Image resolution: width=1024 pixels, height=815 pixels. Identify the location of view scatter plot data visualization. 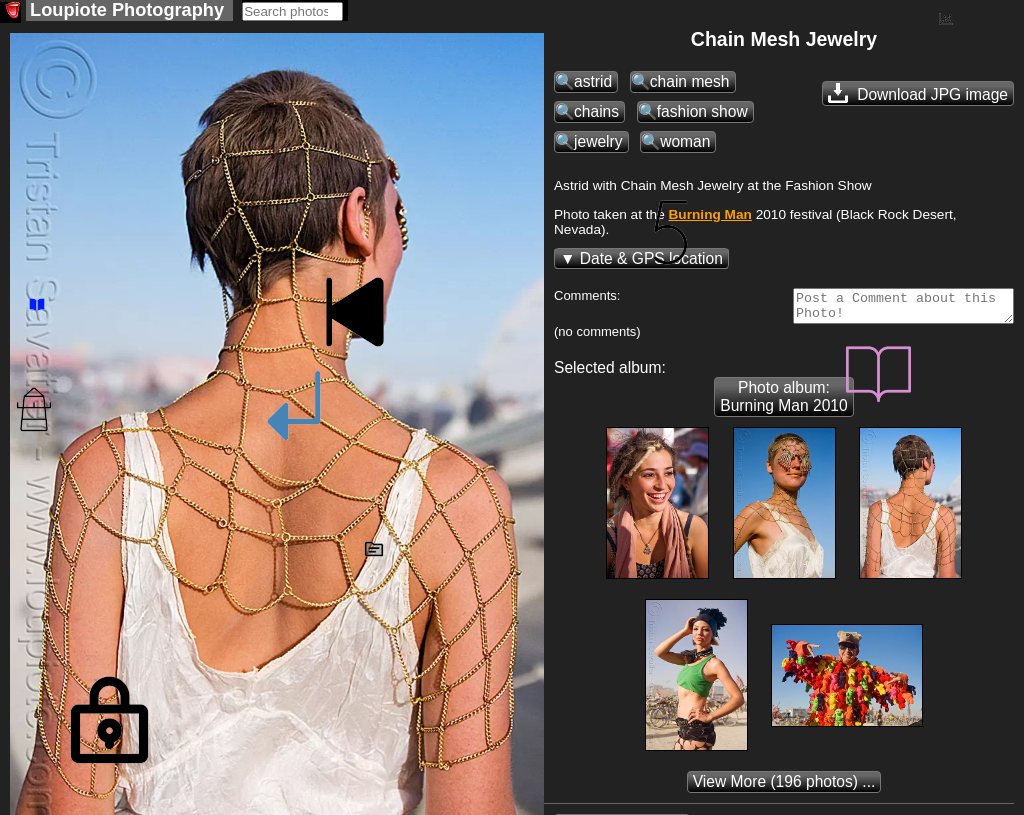
(946, 19).